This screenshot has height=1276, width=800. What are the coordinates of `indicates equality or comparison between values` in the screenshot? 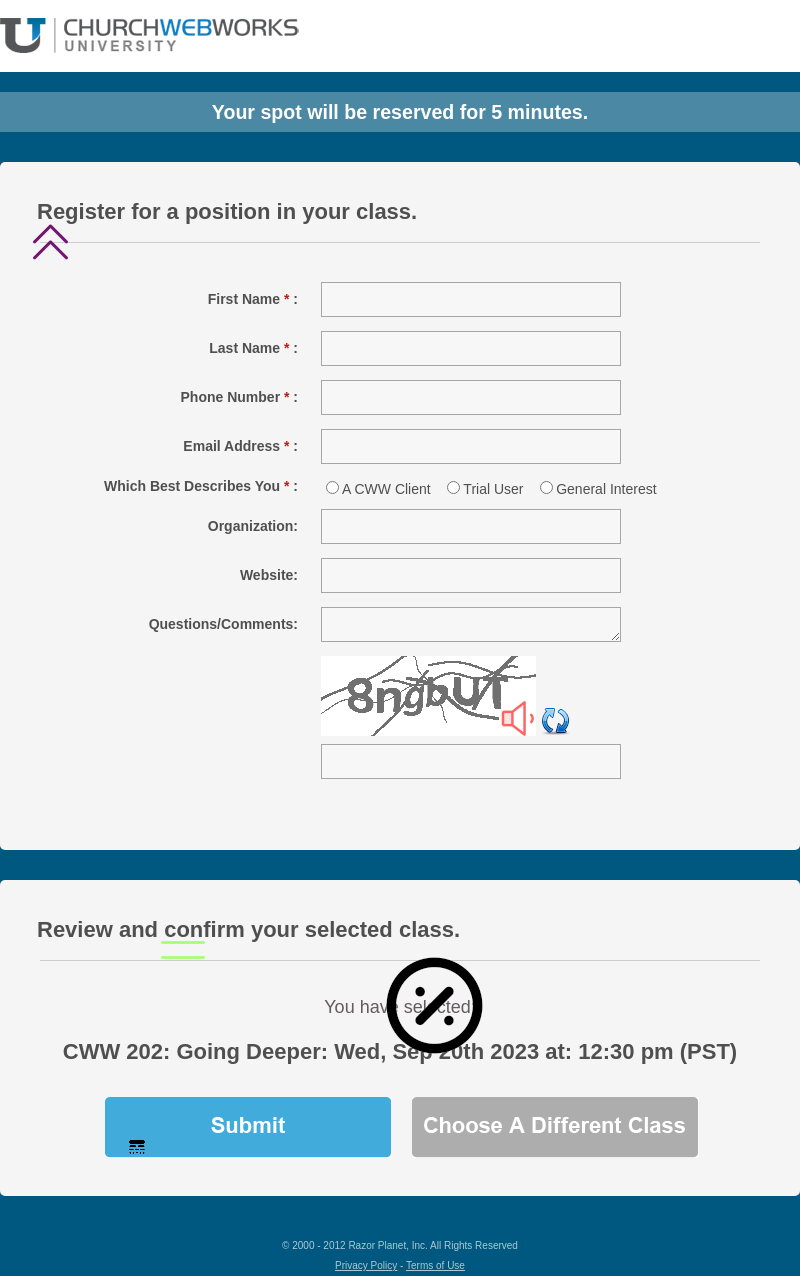 It's located at (183, 950).